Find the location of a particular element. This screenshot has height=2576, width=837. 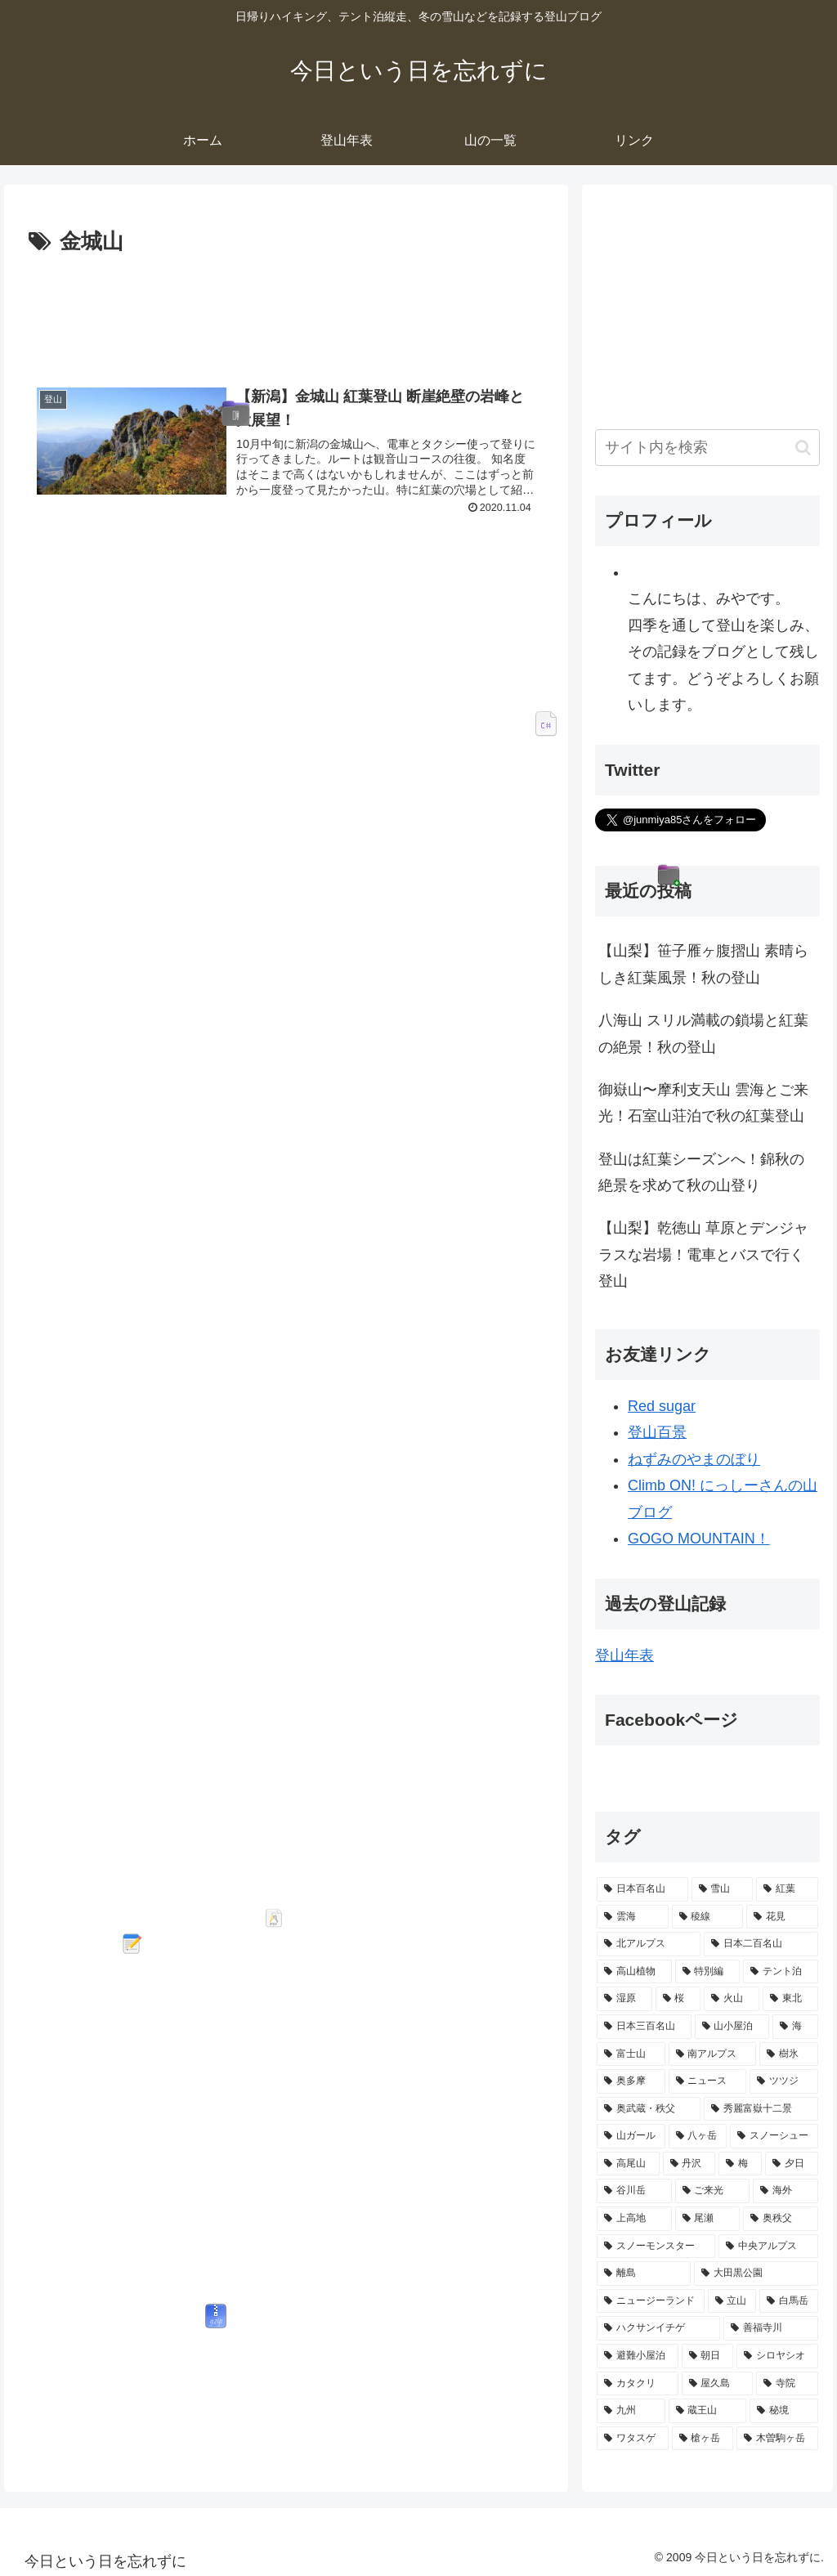

open the text editor application is located at coordinates (131, 1943).